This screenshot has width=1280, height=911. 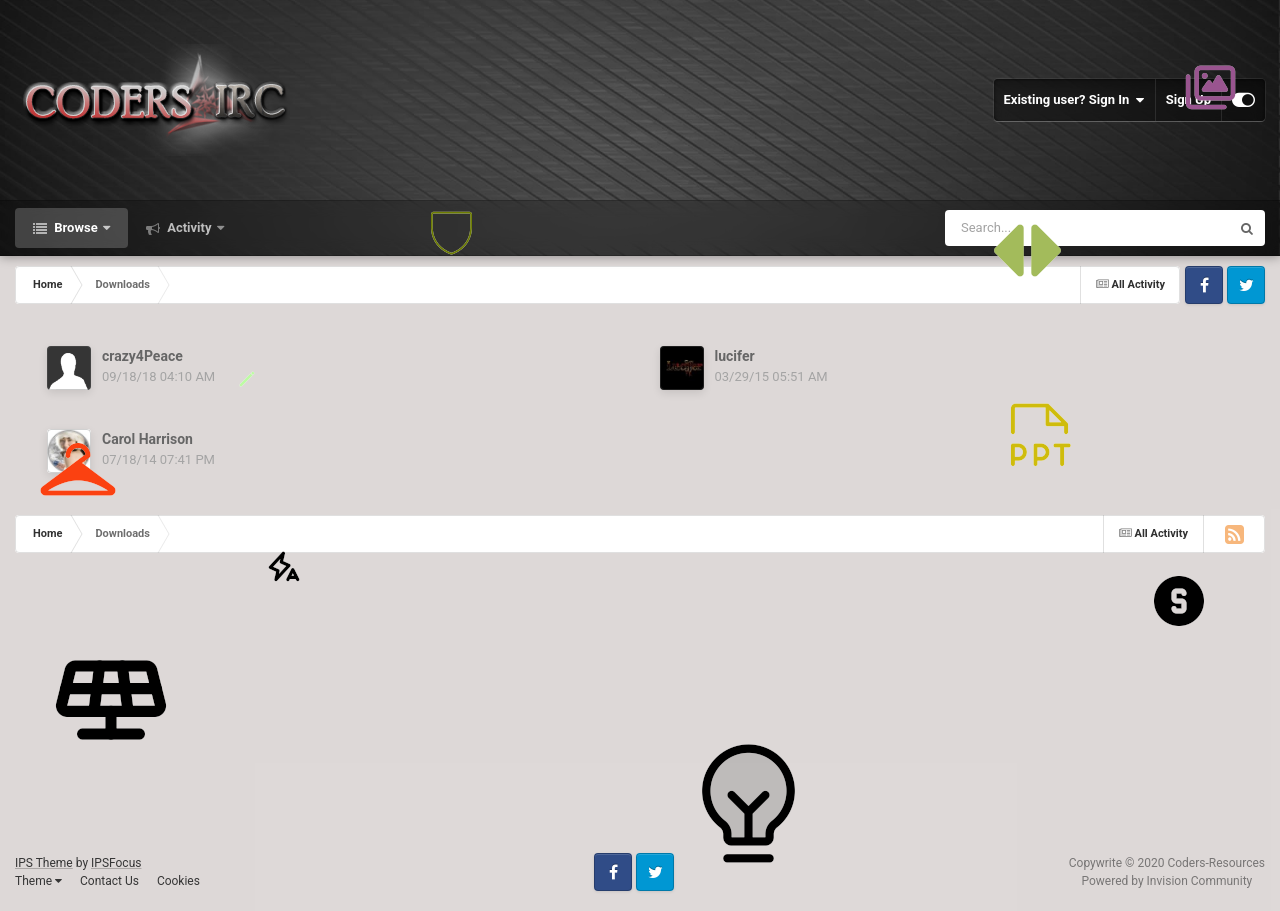 I want to click on edit content or settings, so click(x=247, y=379).